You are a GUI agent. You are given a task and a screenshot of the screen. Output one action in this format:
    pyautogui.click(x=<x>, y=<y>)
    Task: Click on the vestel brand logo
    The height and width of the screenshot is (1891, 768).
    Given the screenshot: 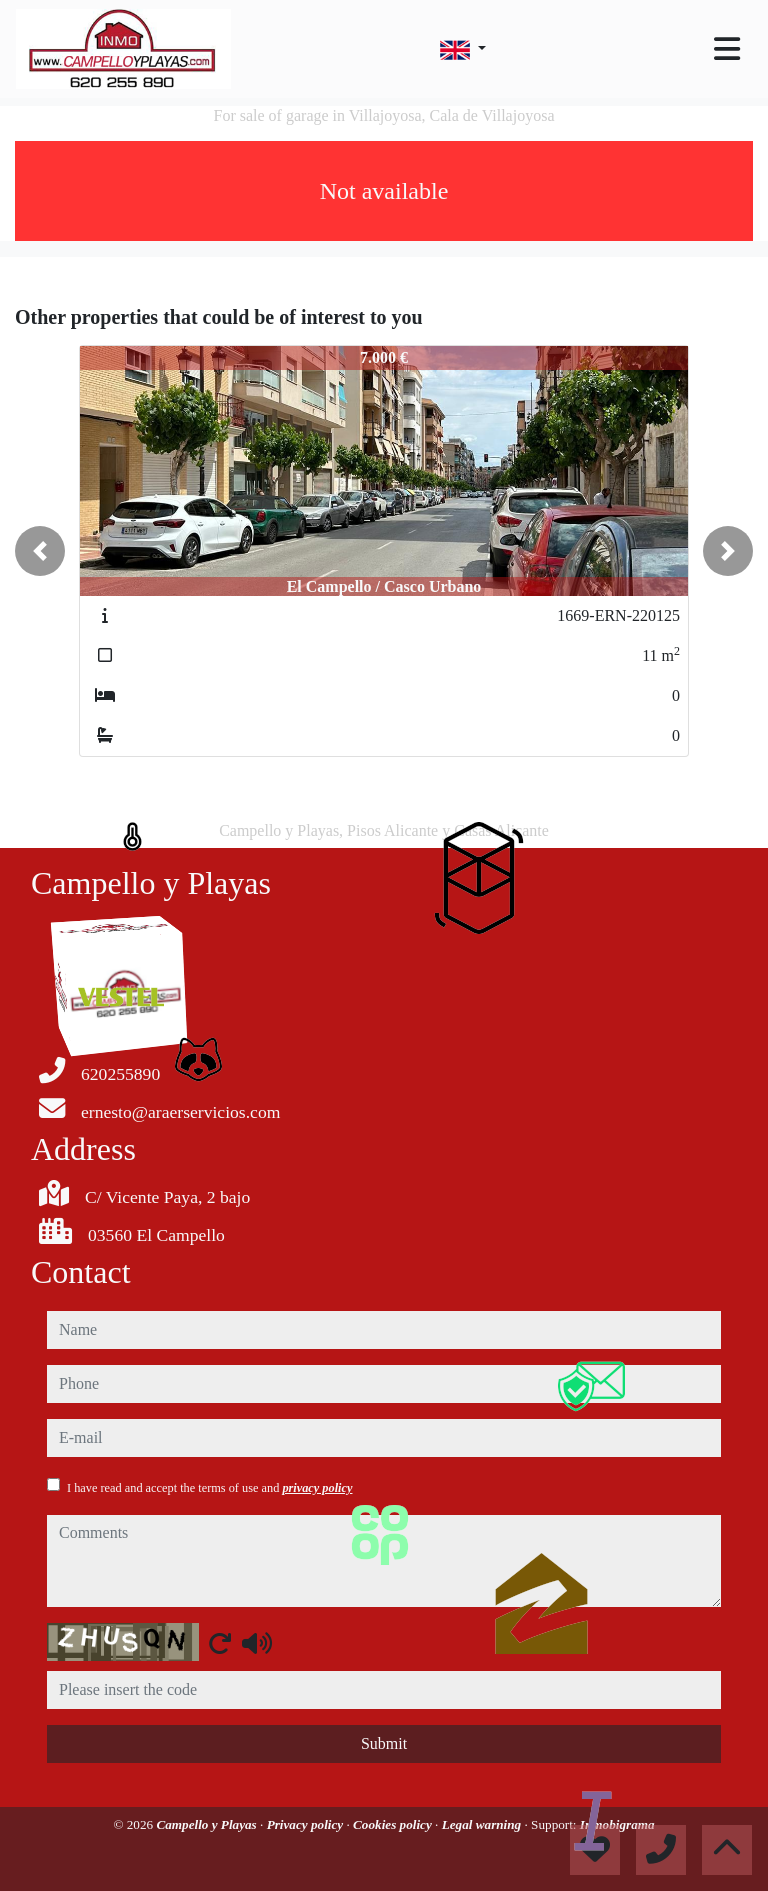 What is the action you would take?
    pyautogui.click(x=121, y=997)
    